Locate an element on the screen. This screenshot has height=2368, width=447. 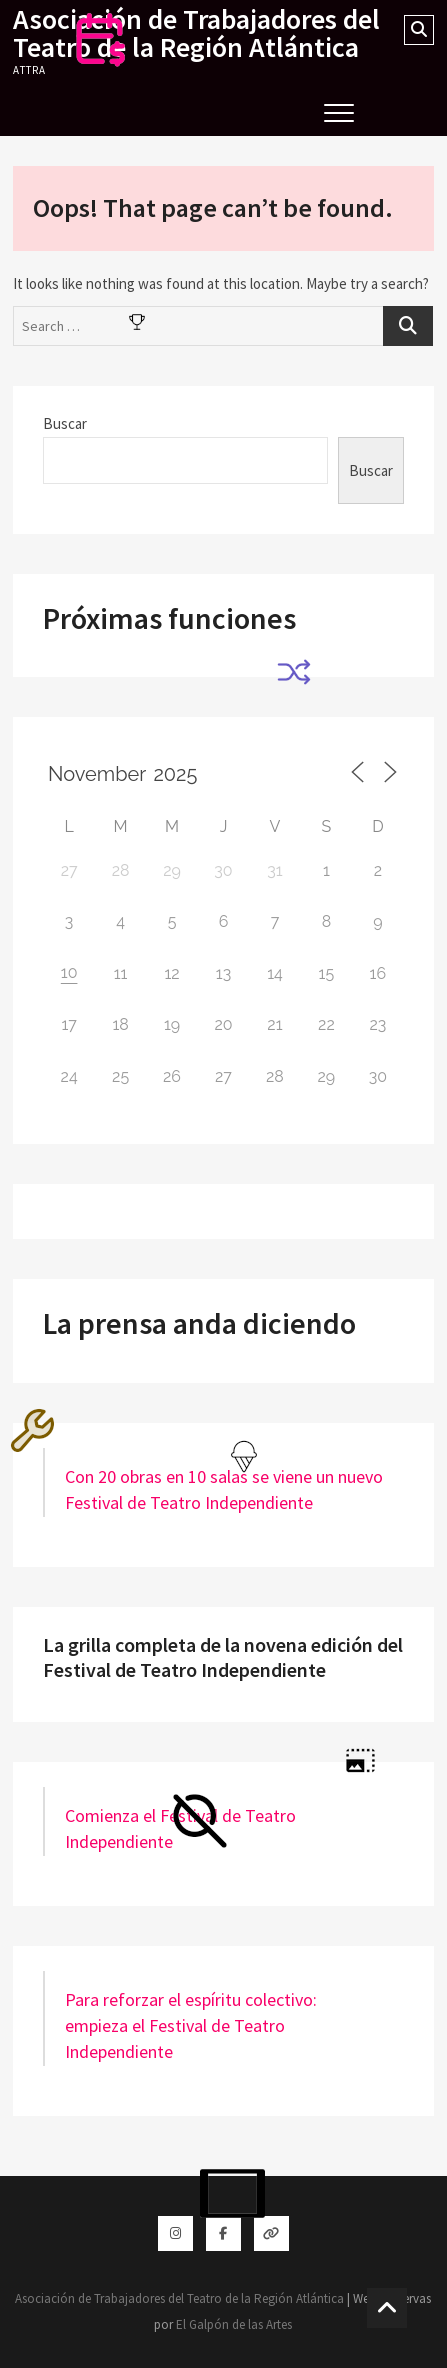
resize image to large format is located at coordinates (360, 1760).